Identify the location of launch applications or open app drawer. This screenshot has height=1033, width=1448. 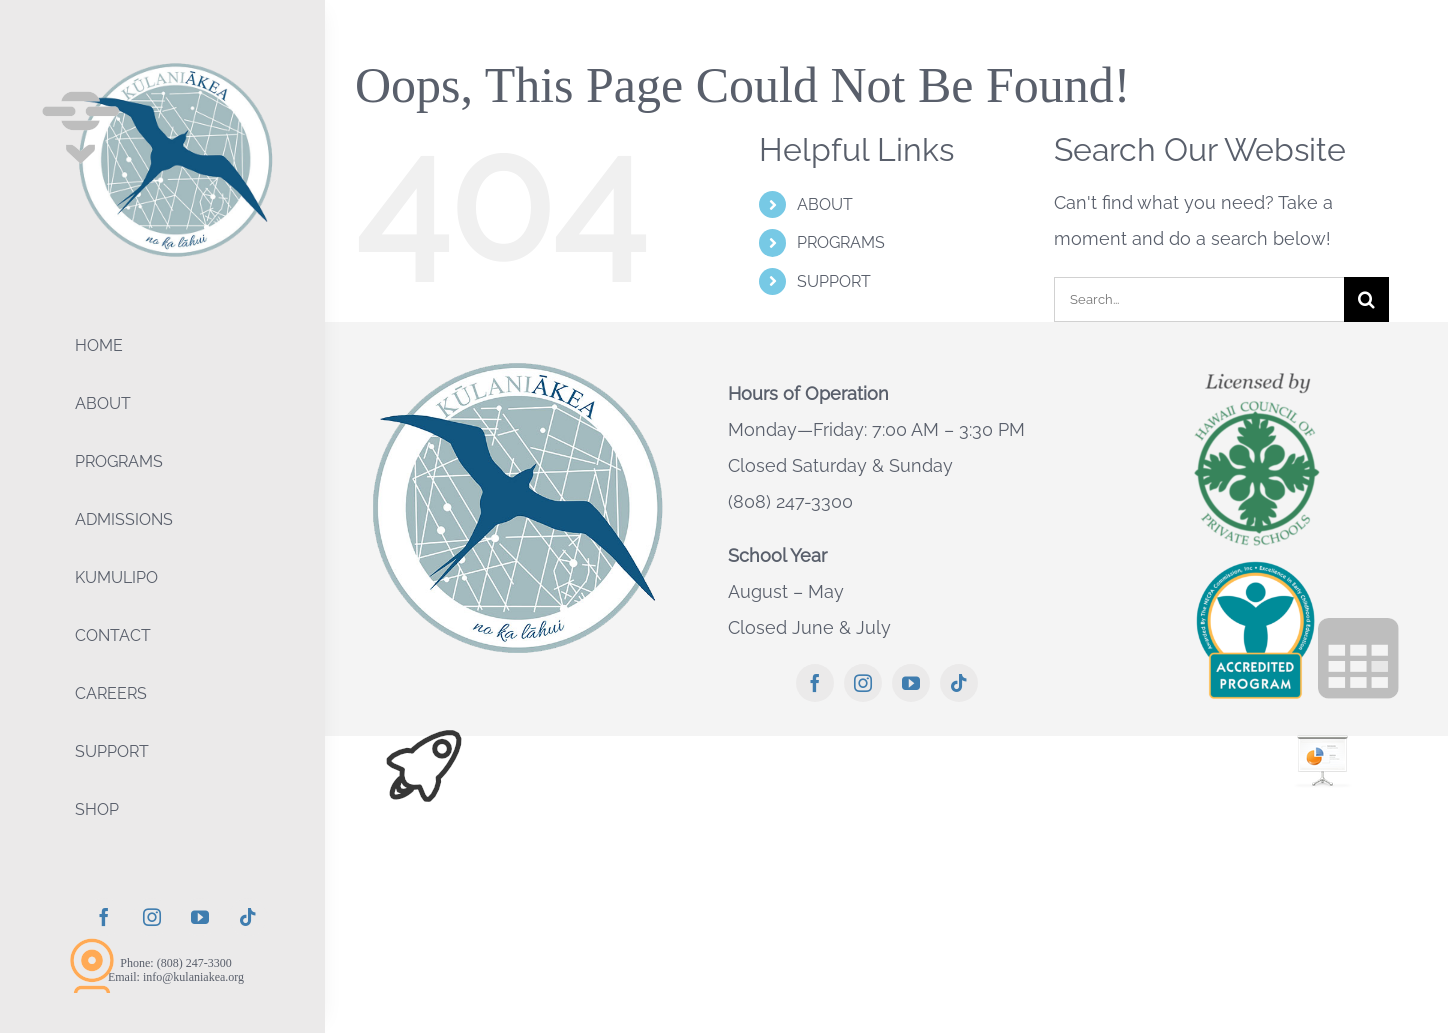
(424, 766).